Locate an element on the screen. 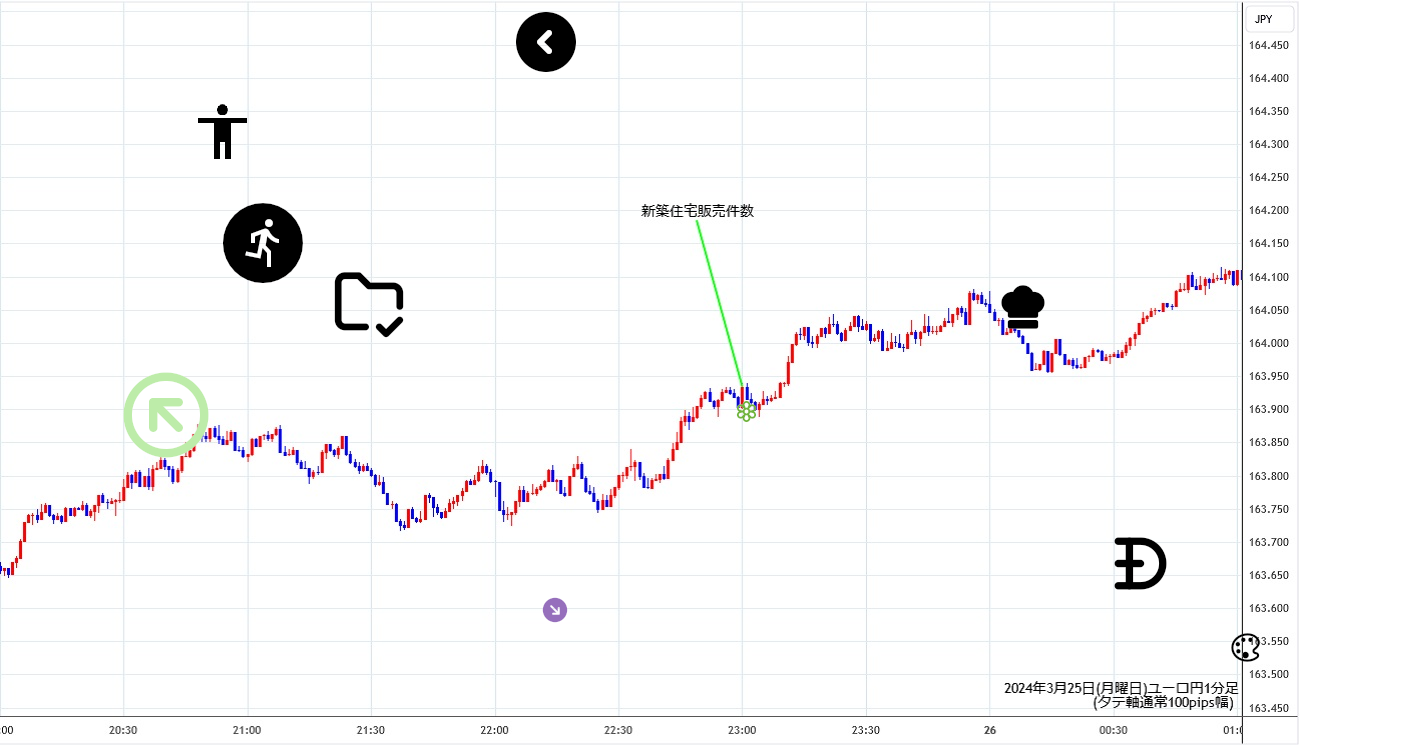  access garden or plant care features is located at coordinates (746, 411).